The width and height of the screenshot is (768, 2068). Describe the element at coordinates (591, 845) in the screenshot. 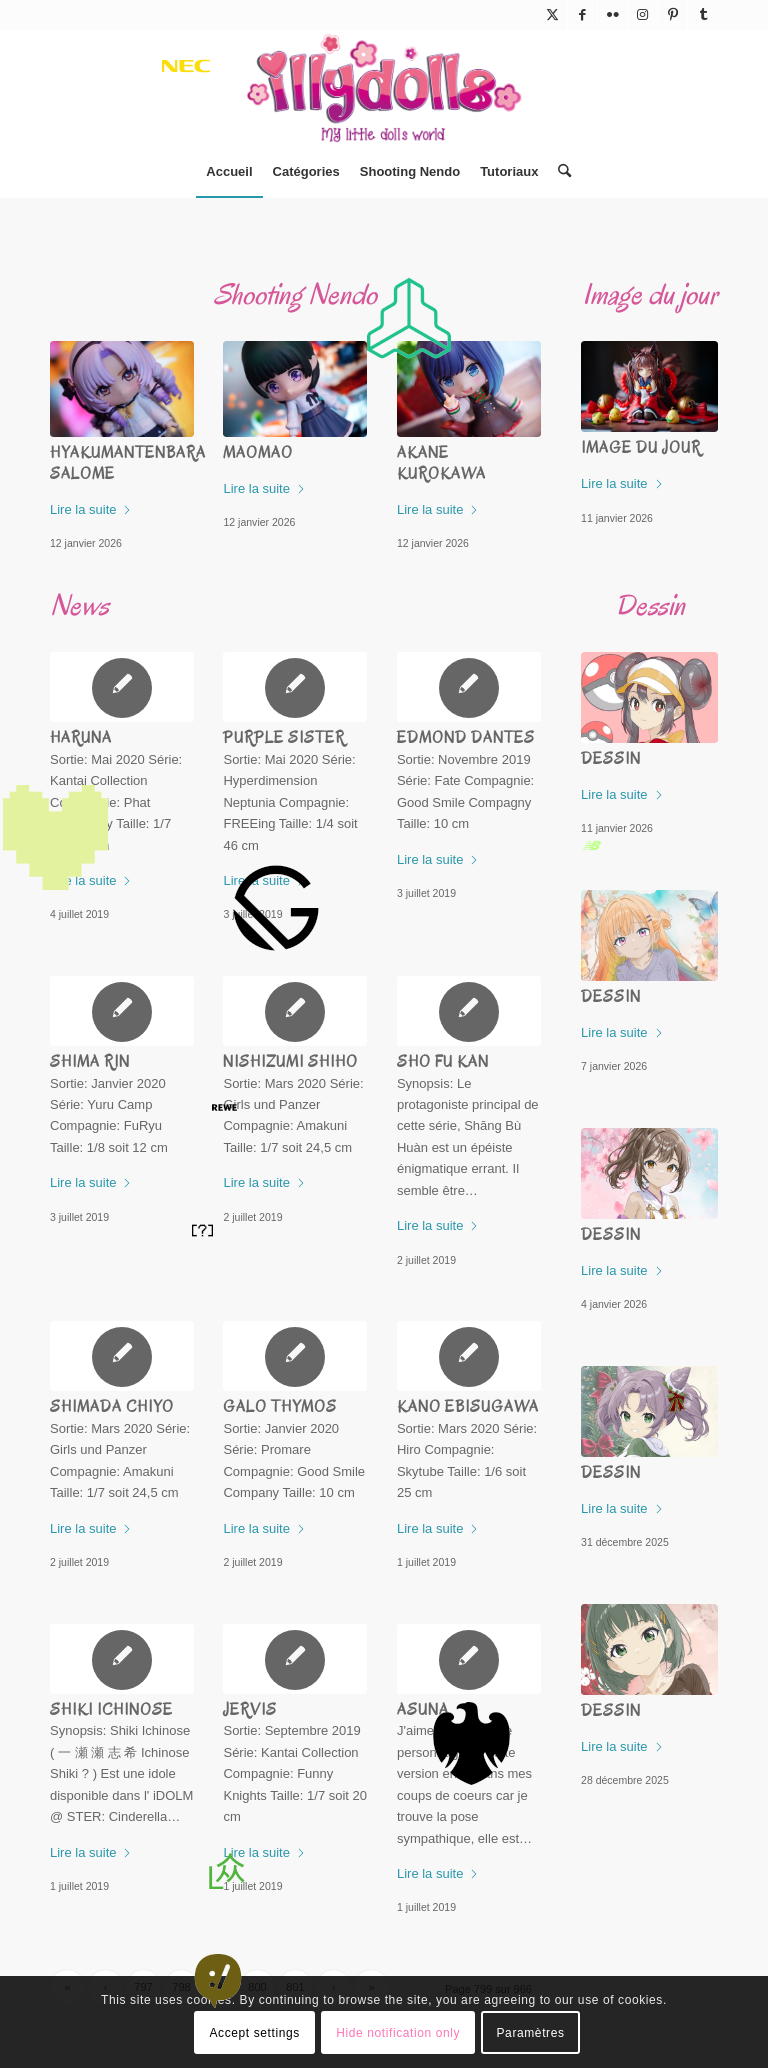

I see `New Balance brand logo` at that location.